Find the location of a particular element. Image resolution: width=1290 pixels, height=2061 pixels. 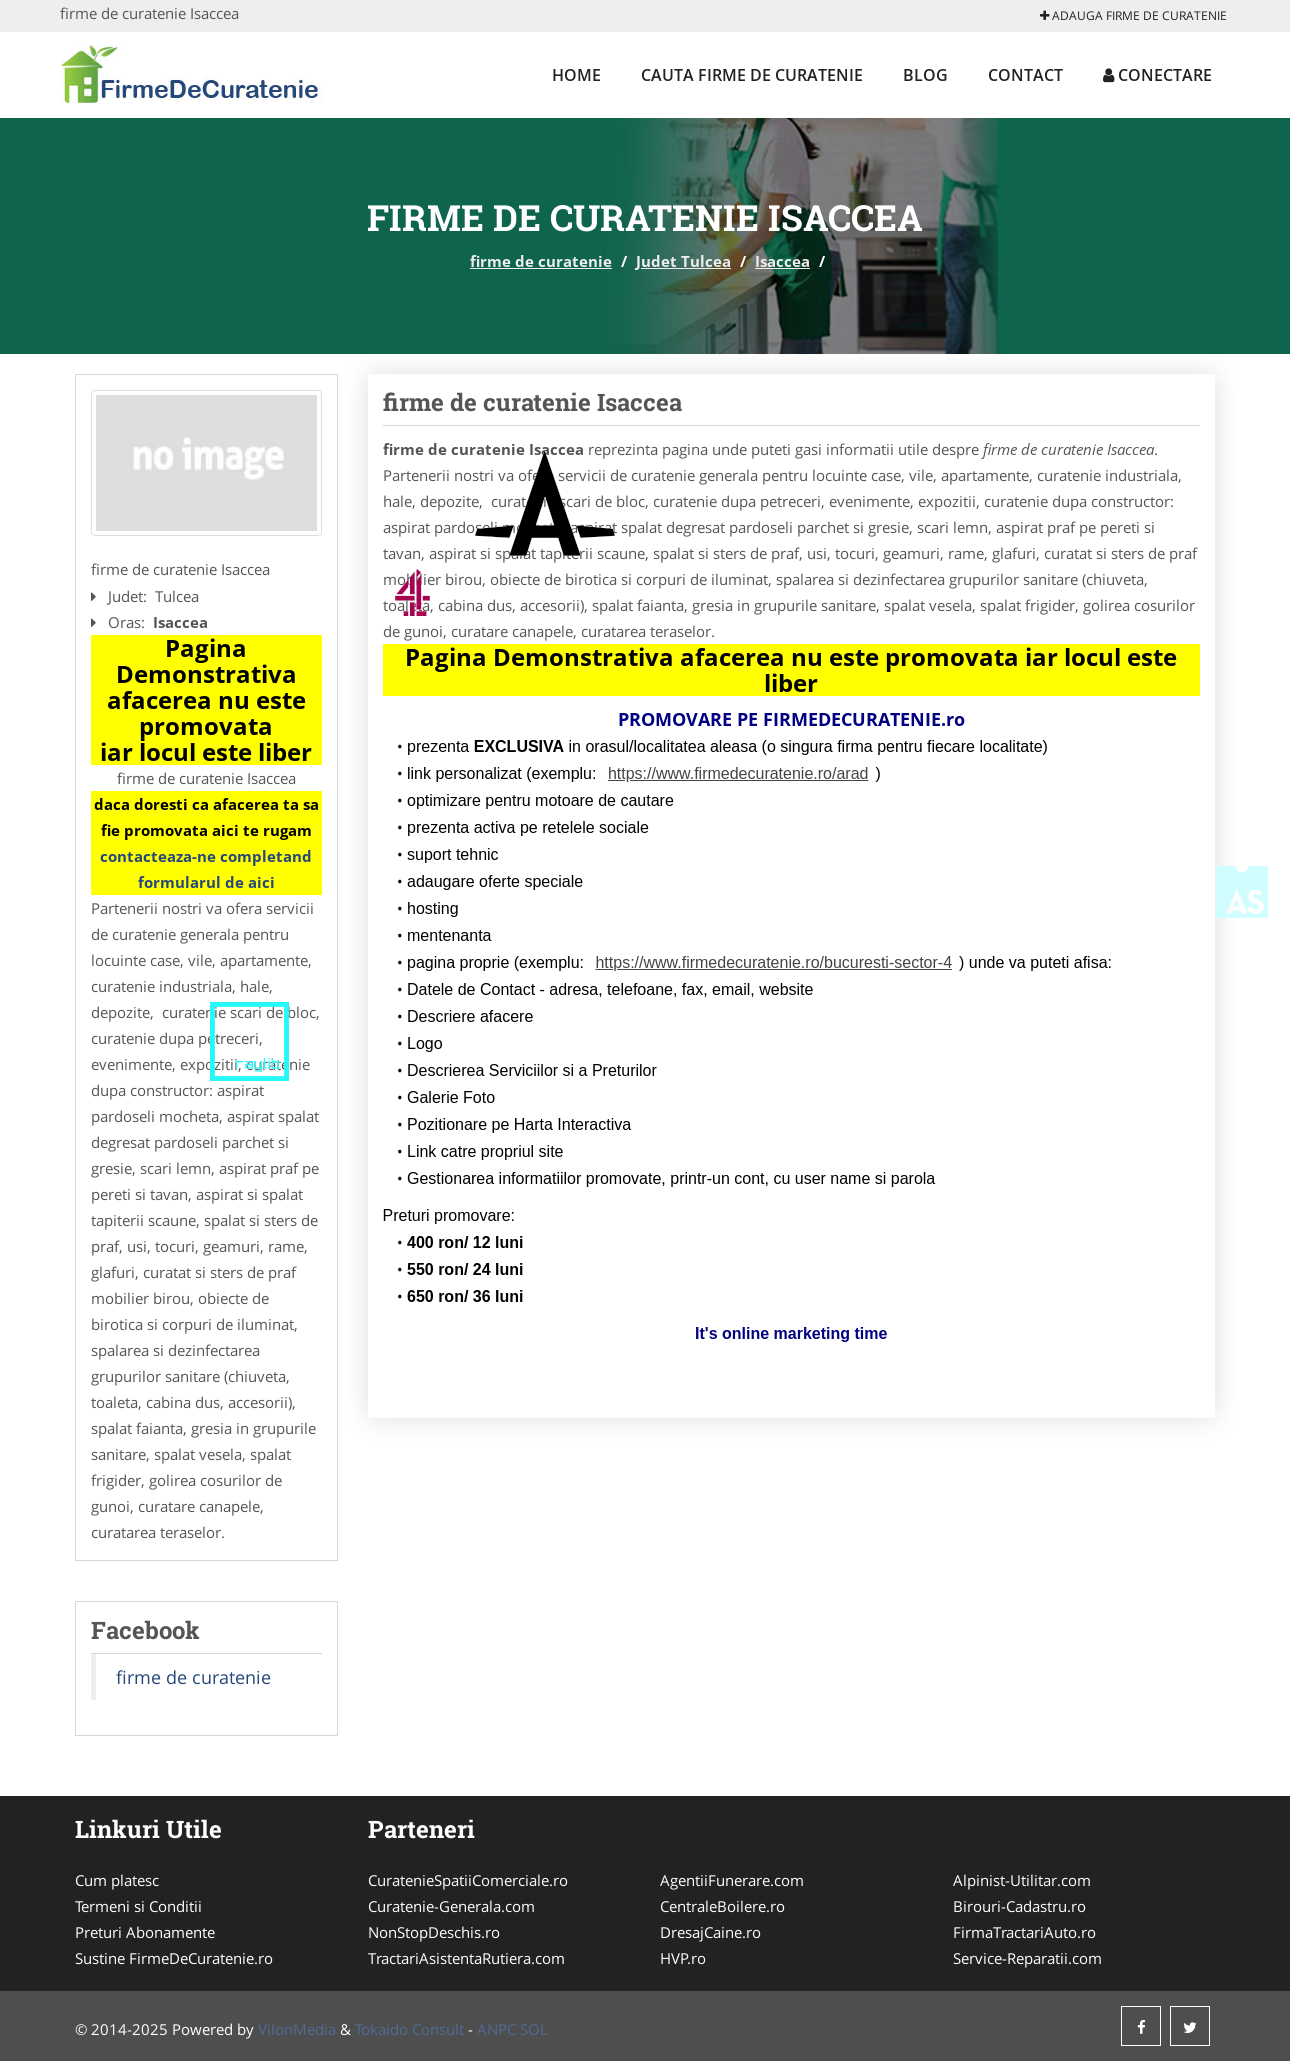

autoprefixer CSS tool logo is located at coordinates (545, 503).